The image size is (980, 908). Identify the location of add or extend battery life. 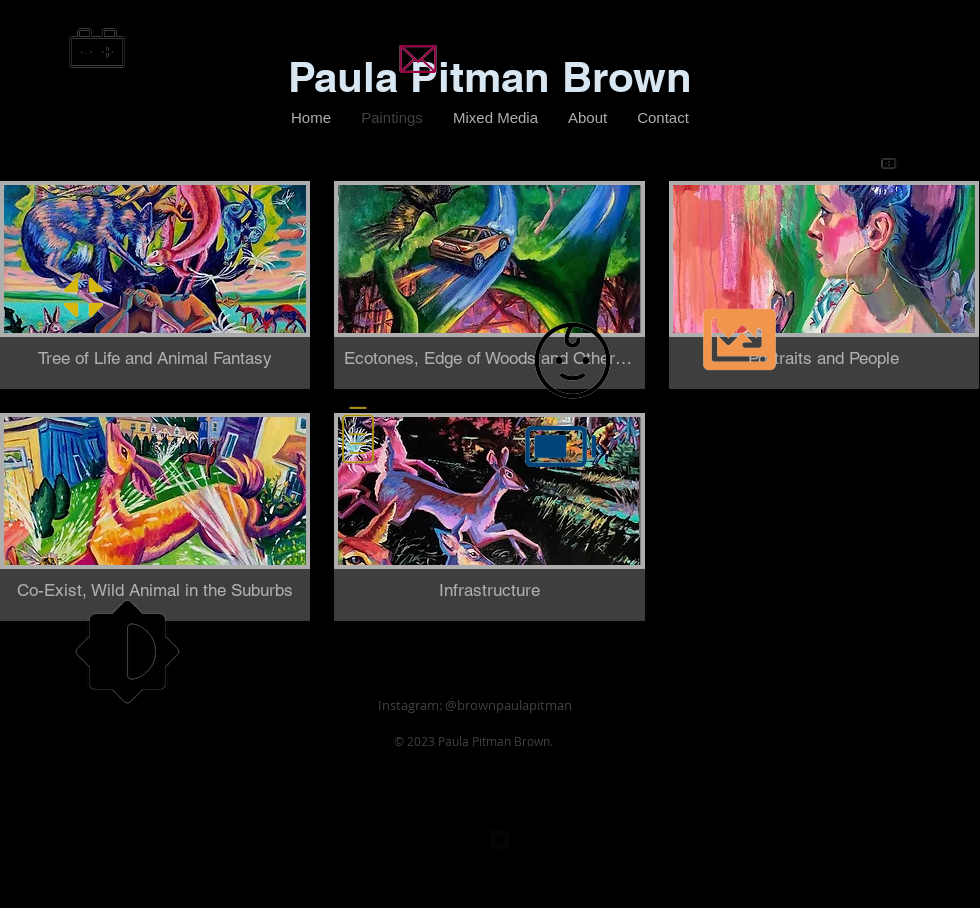
(889, 163).